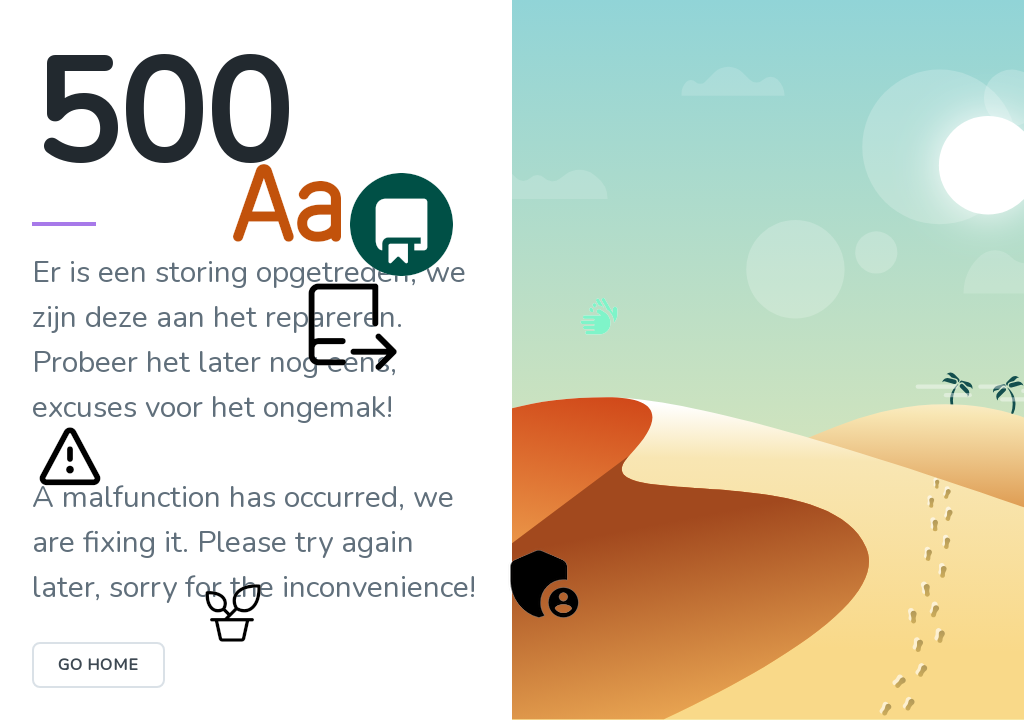 Image resolution: width=1024 pixels, height=720 pixels. What do you see at coordinates (70, 458) in the screenshot?
I see `indicates a warning or caution state` at bounding box center [70, 458].